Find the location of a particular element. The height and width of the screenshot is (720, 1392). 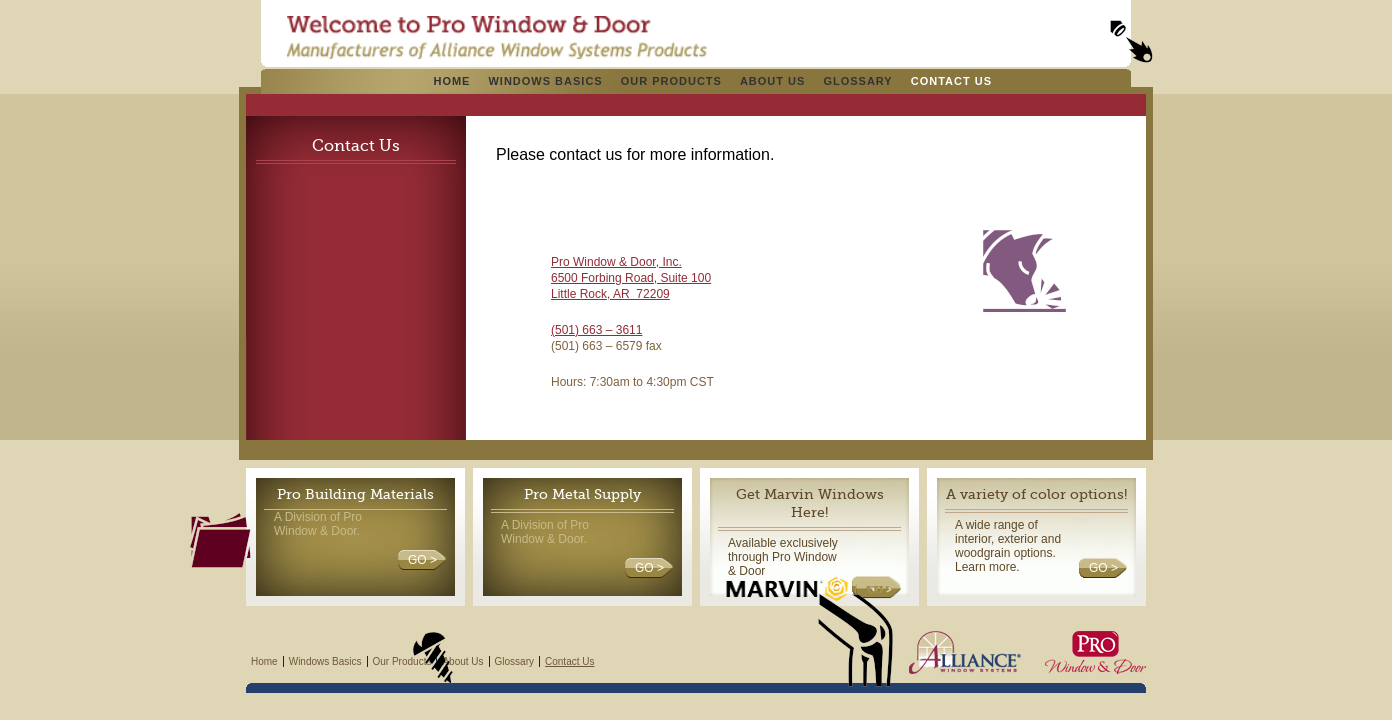

search or track feature using scent detection is located at coordinates (1024, 271).